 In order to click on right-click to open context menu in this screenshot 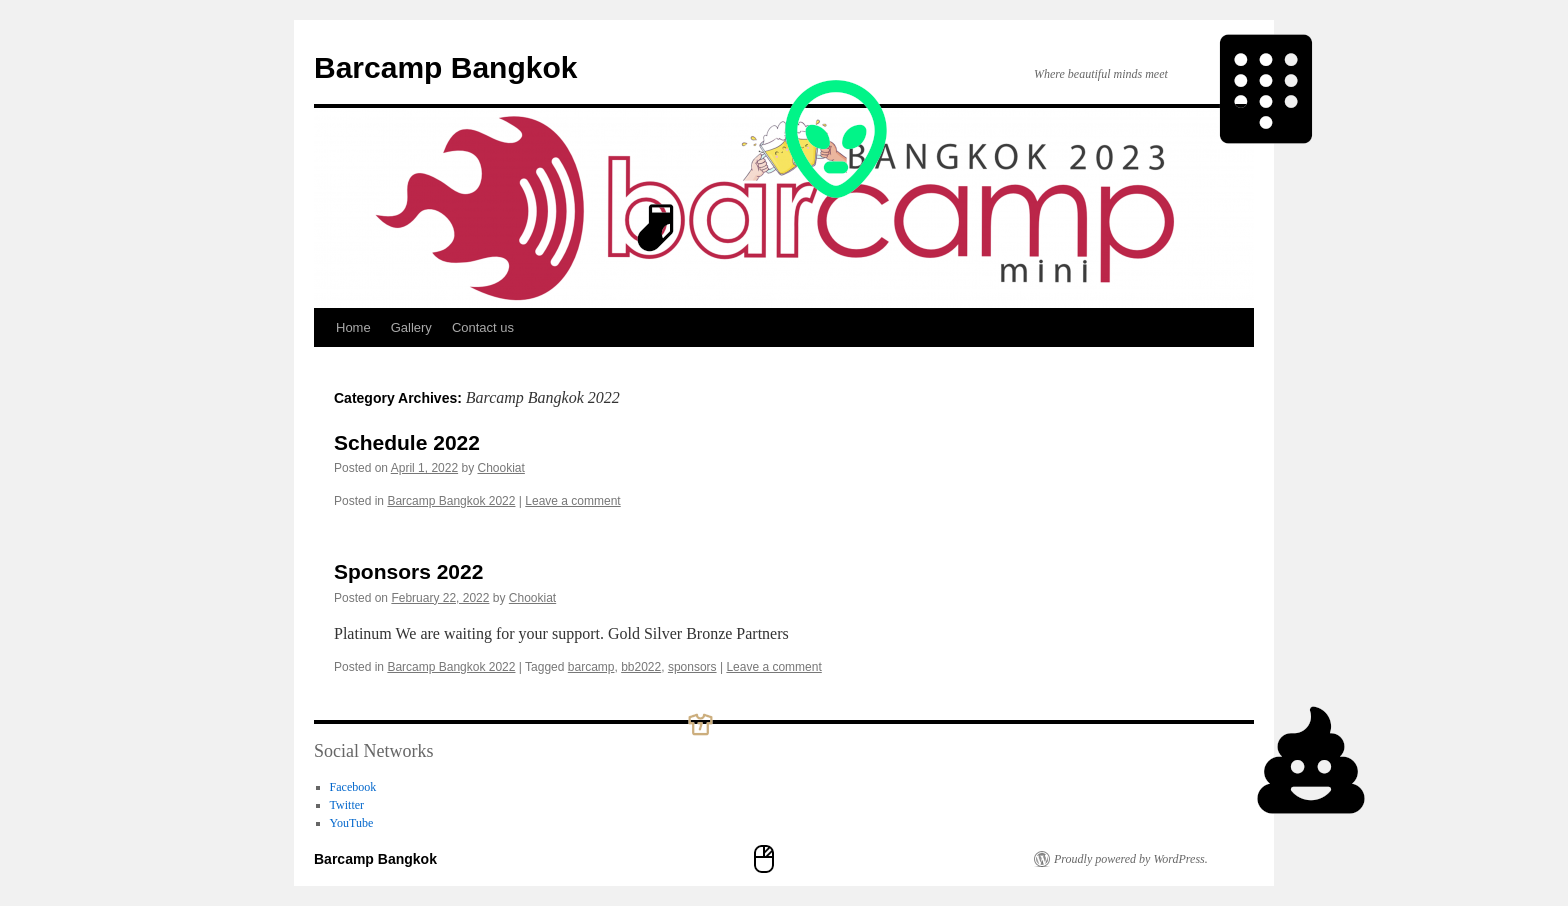, I will do `click(764, 859)`.